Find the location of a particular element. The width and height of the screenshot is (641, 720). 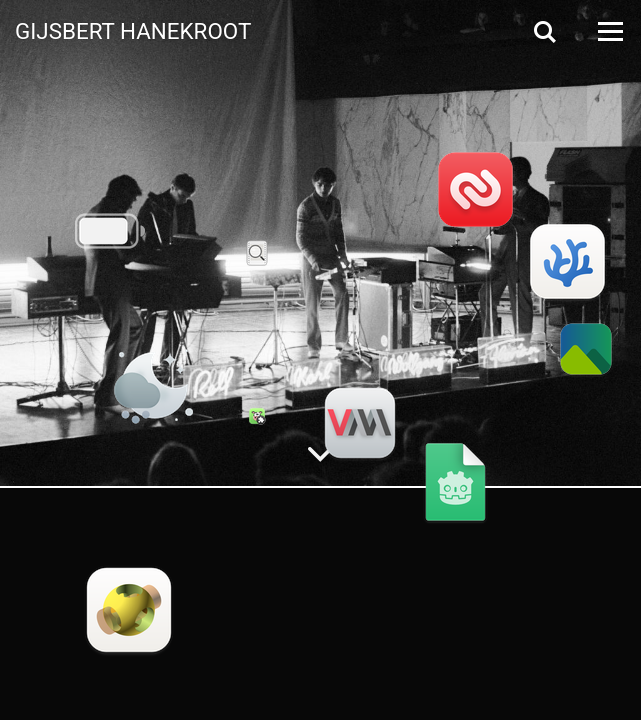

open gnome logs application is located at coordinates (257, 253).